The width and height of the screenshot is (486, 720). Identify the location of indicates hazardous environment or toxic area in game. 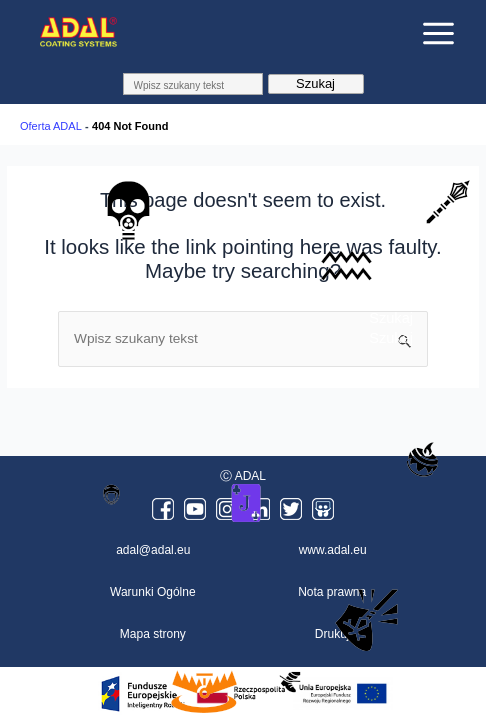
(128, 210).